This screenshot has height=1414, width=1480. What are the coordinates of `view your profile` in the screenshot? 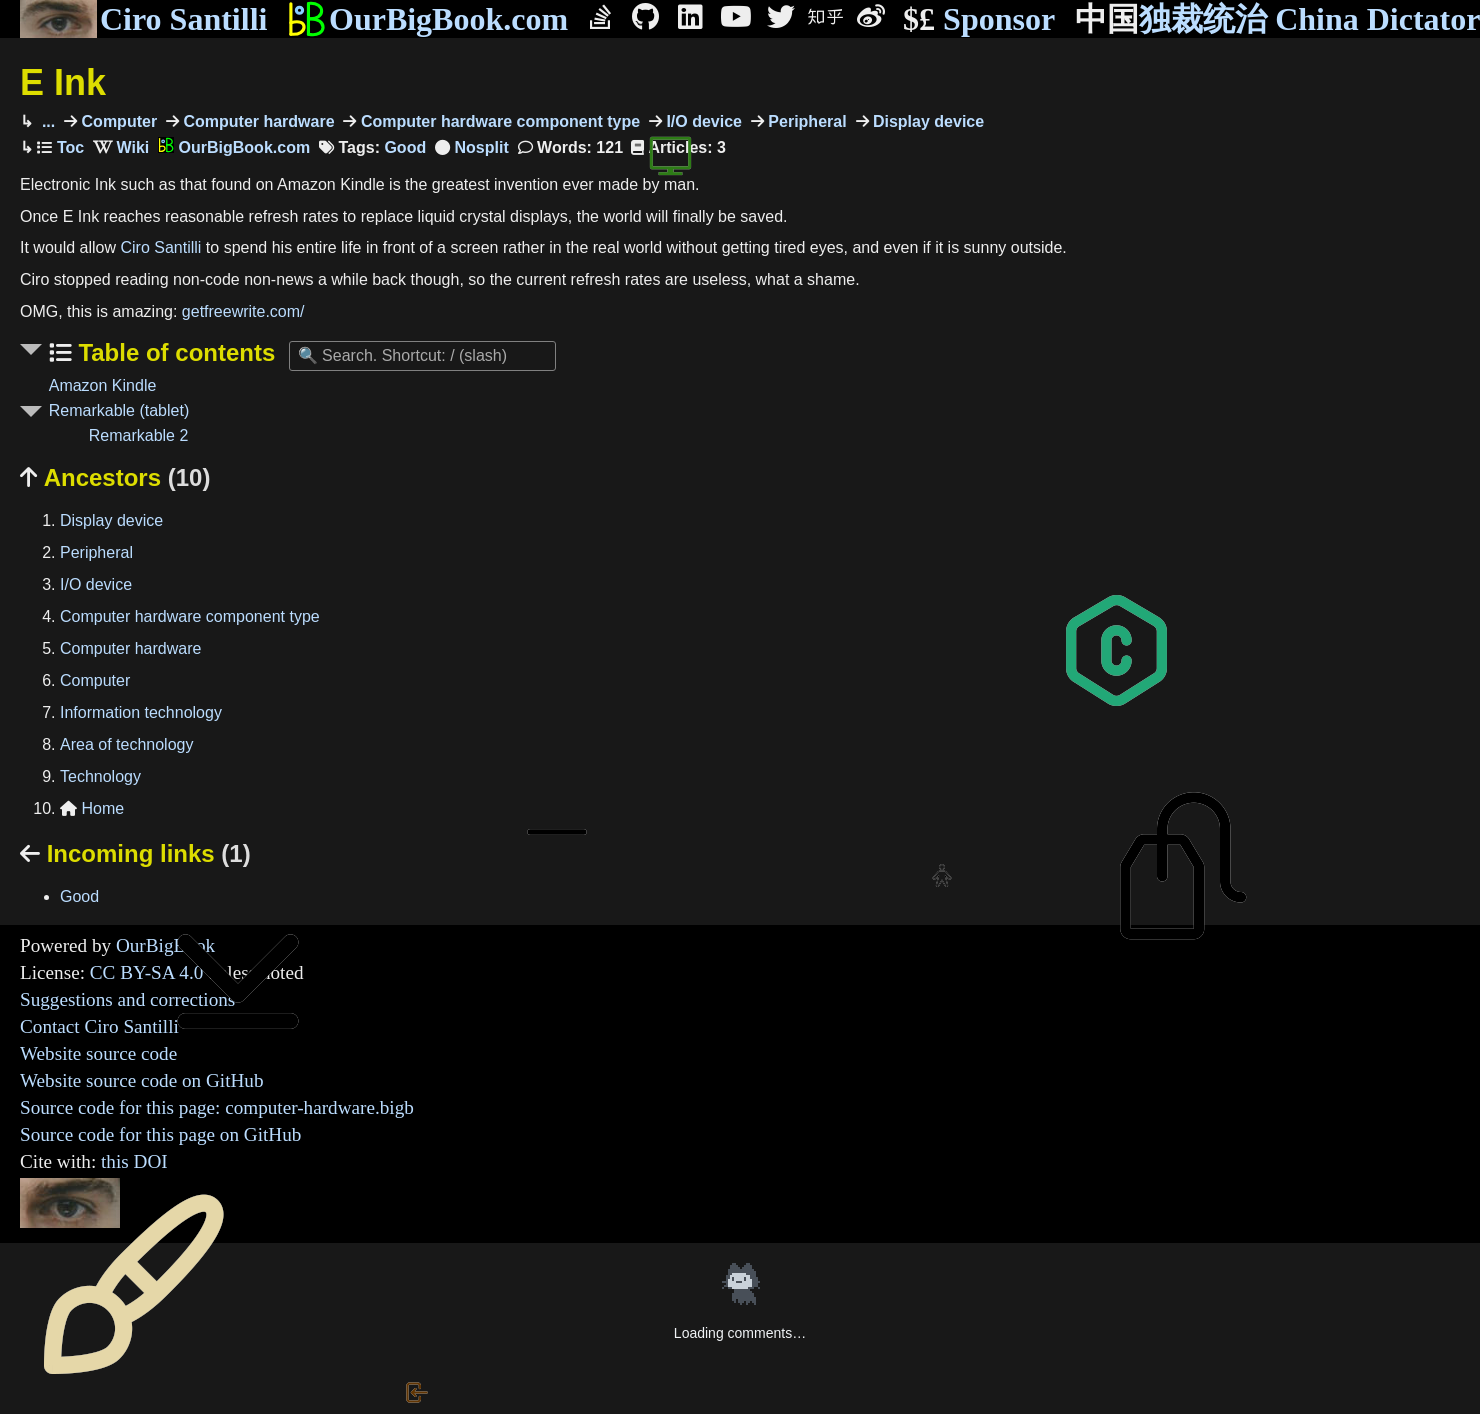 It's located at (942, 876).